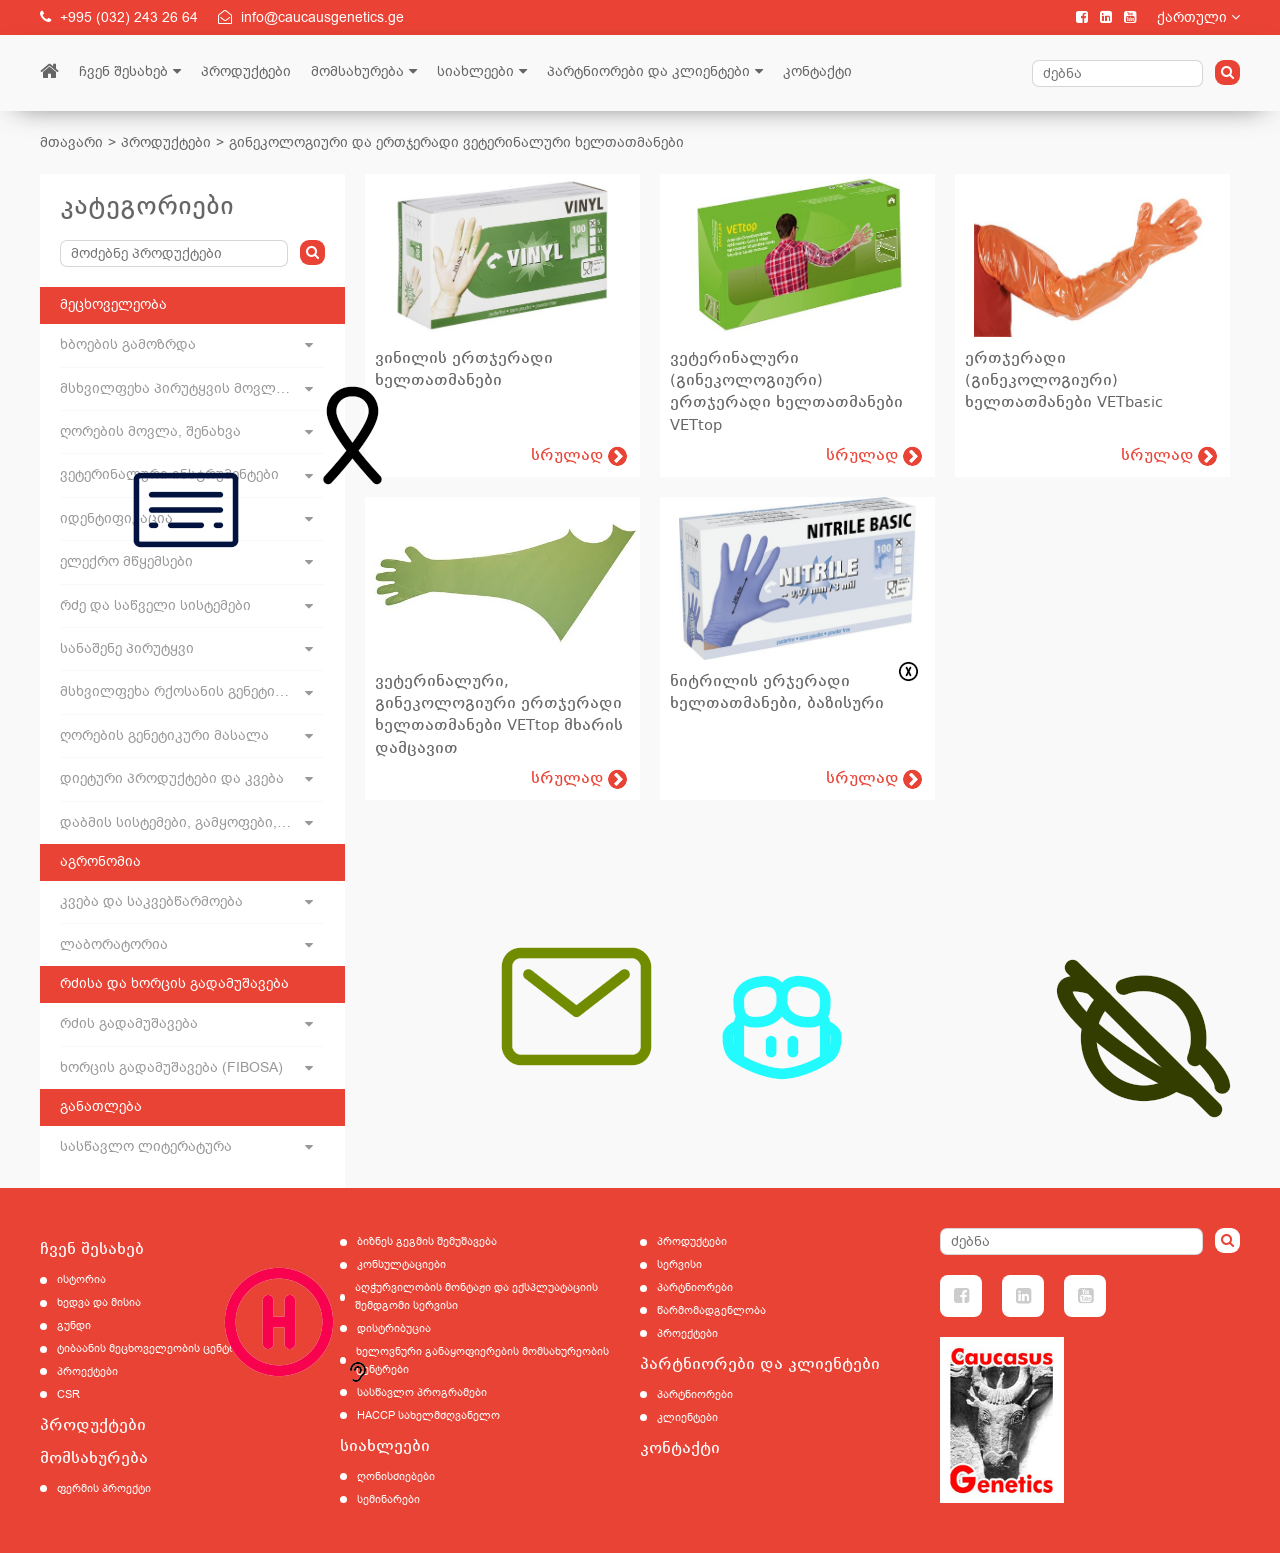  What do you see at coordinates (352, 435) in the screenshot?
I see `health awareness or medical cause symbol` at bounding box center [352, 435].